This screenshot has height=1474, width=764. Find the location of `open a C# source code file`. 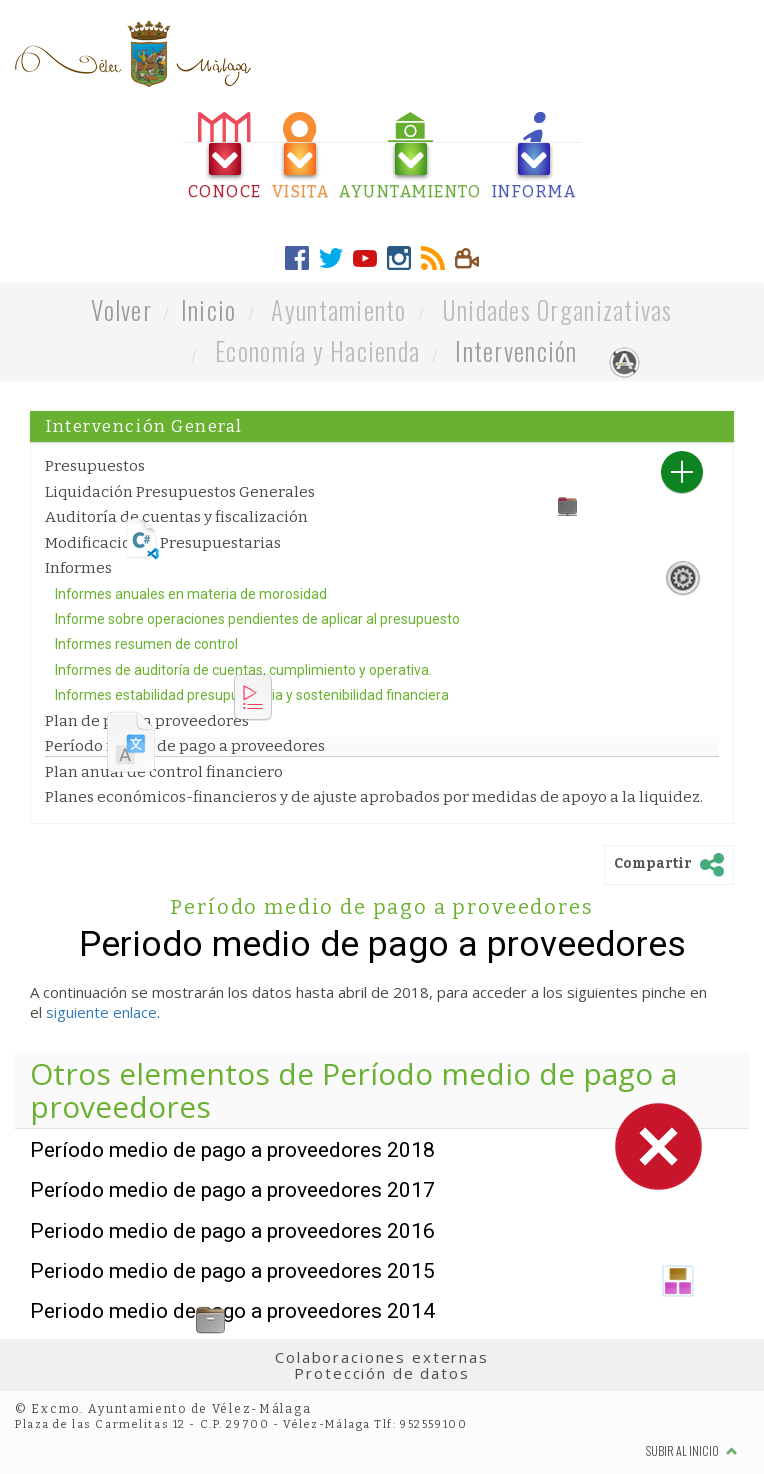

open a C# source code file is located at coordinates (141, 539).